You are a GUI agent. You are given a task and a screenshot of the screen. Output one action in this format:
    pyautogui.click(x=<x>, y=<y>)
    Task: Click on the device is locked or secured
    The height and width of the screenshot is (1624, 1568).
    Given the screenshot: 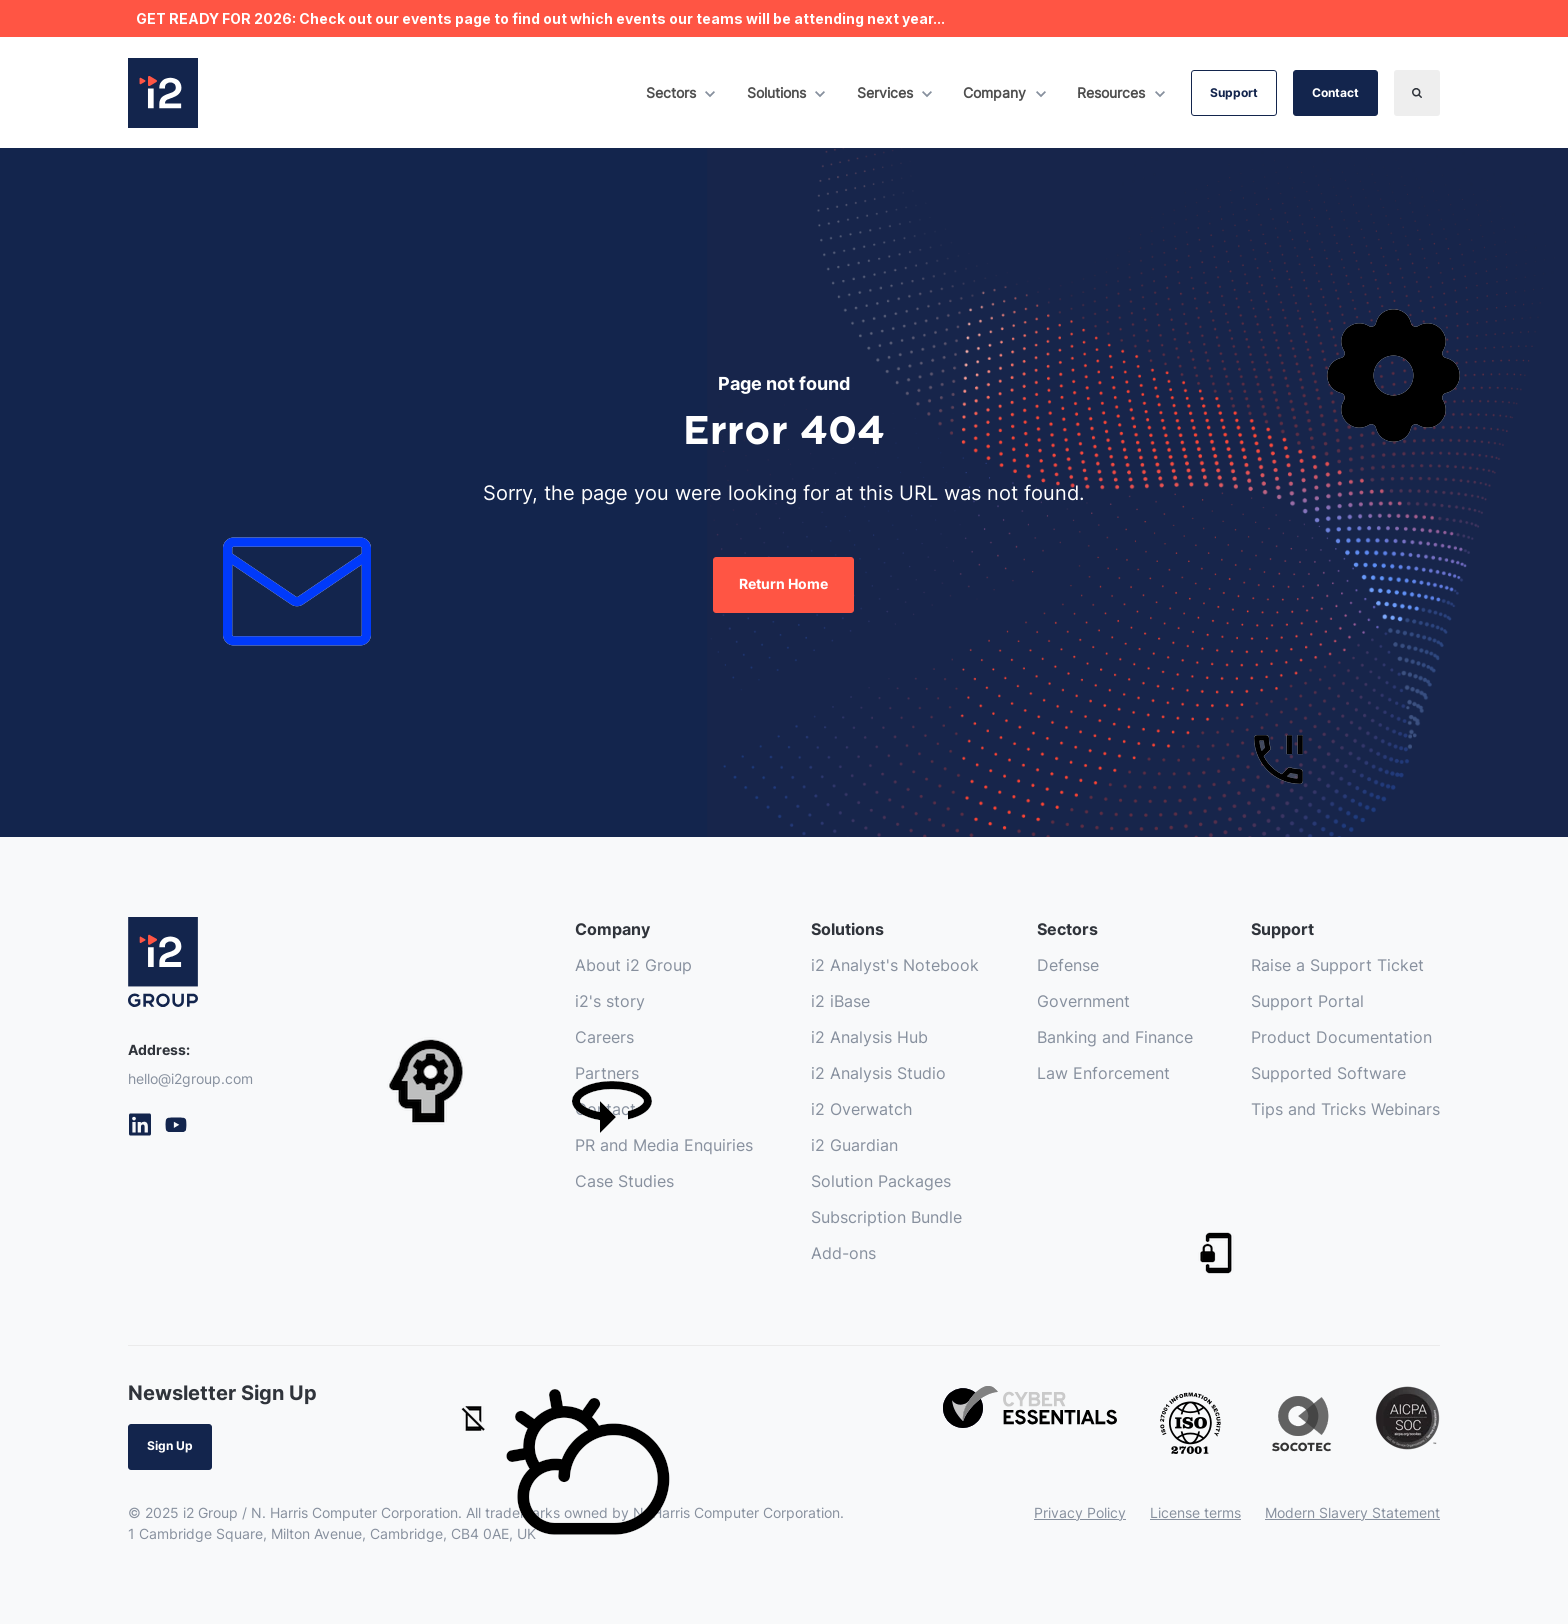 What is the action you would take?
    pyautogui.click(x=1215, y=1253)
    